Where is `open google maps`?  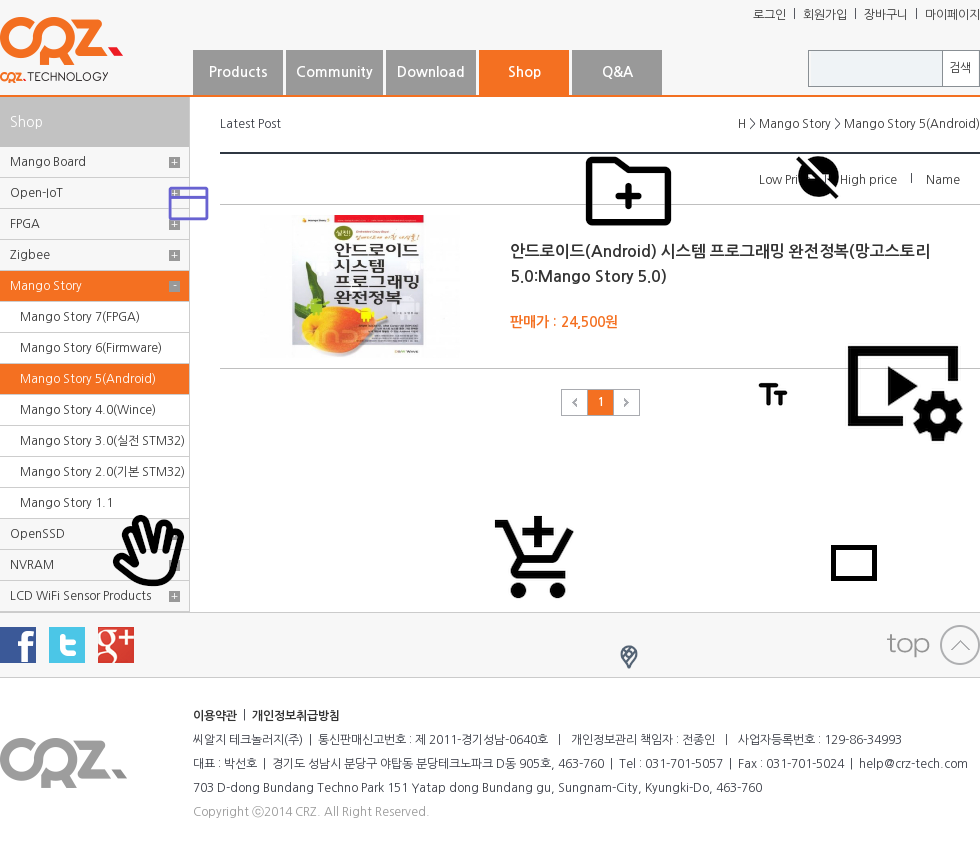
open google maps is located at coordinates (629, 657).